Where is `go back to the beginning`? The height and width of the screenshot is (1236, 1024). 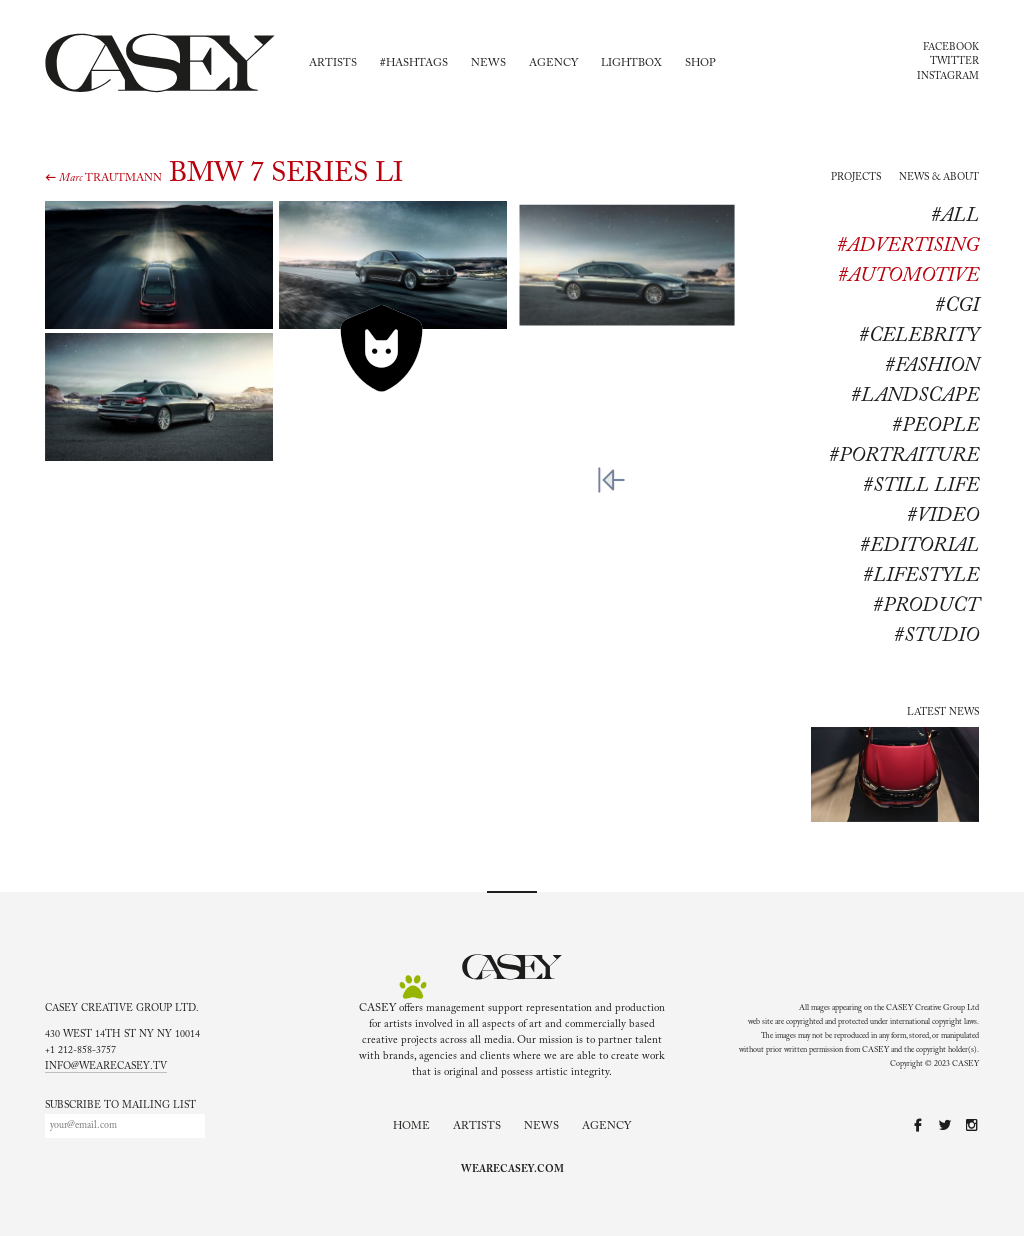 go back to the beginning is located at coordinates (611, 480).